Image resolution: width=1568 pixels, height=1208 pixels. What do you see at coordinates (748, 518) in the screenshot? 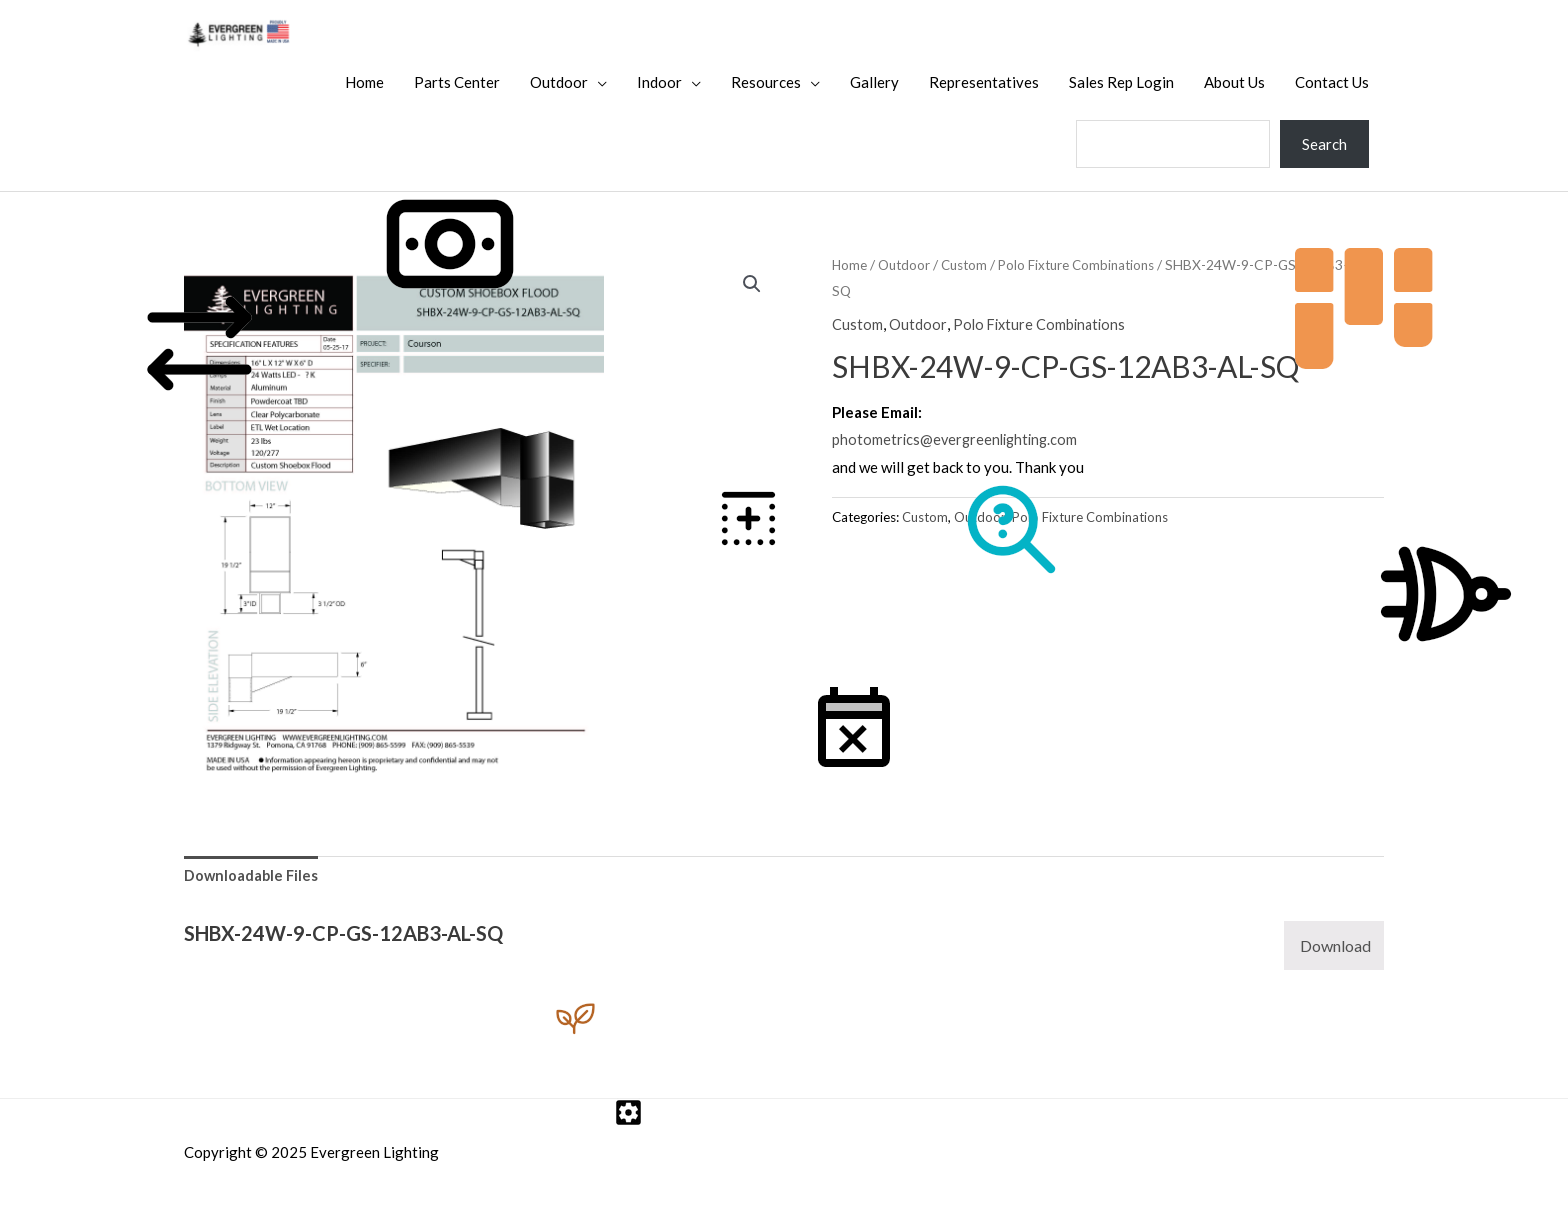
I see `add a top border to selected element` at bounding box center [748, 518].